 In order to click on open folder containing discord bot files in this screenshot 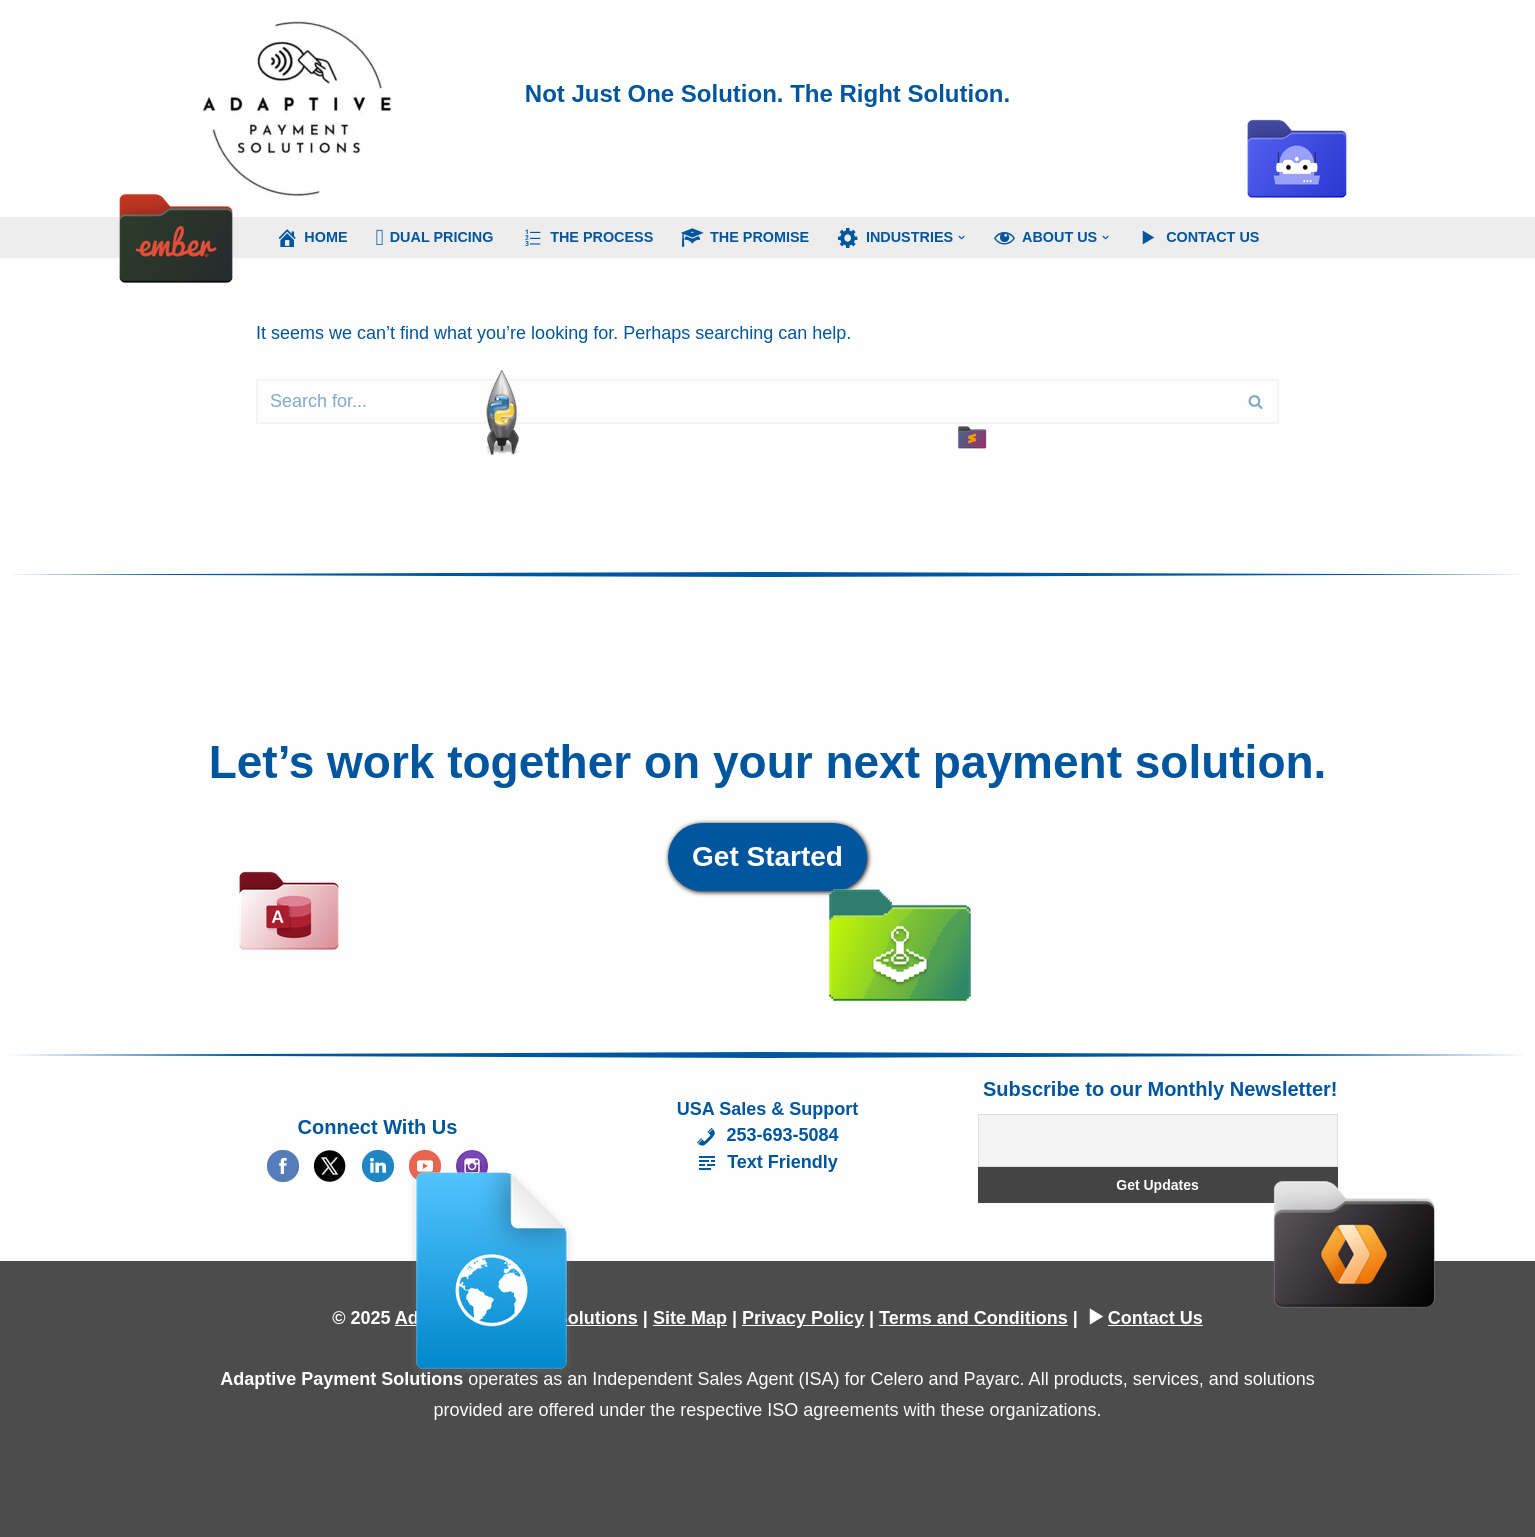, I will do `click(1296, 161)`.